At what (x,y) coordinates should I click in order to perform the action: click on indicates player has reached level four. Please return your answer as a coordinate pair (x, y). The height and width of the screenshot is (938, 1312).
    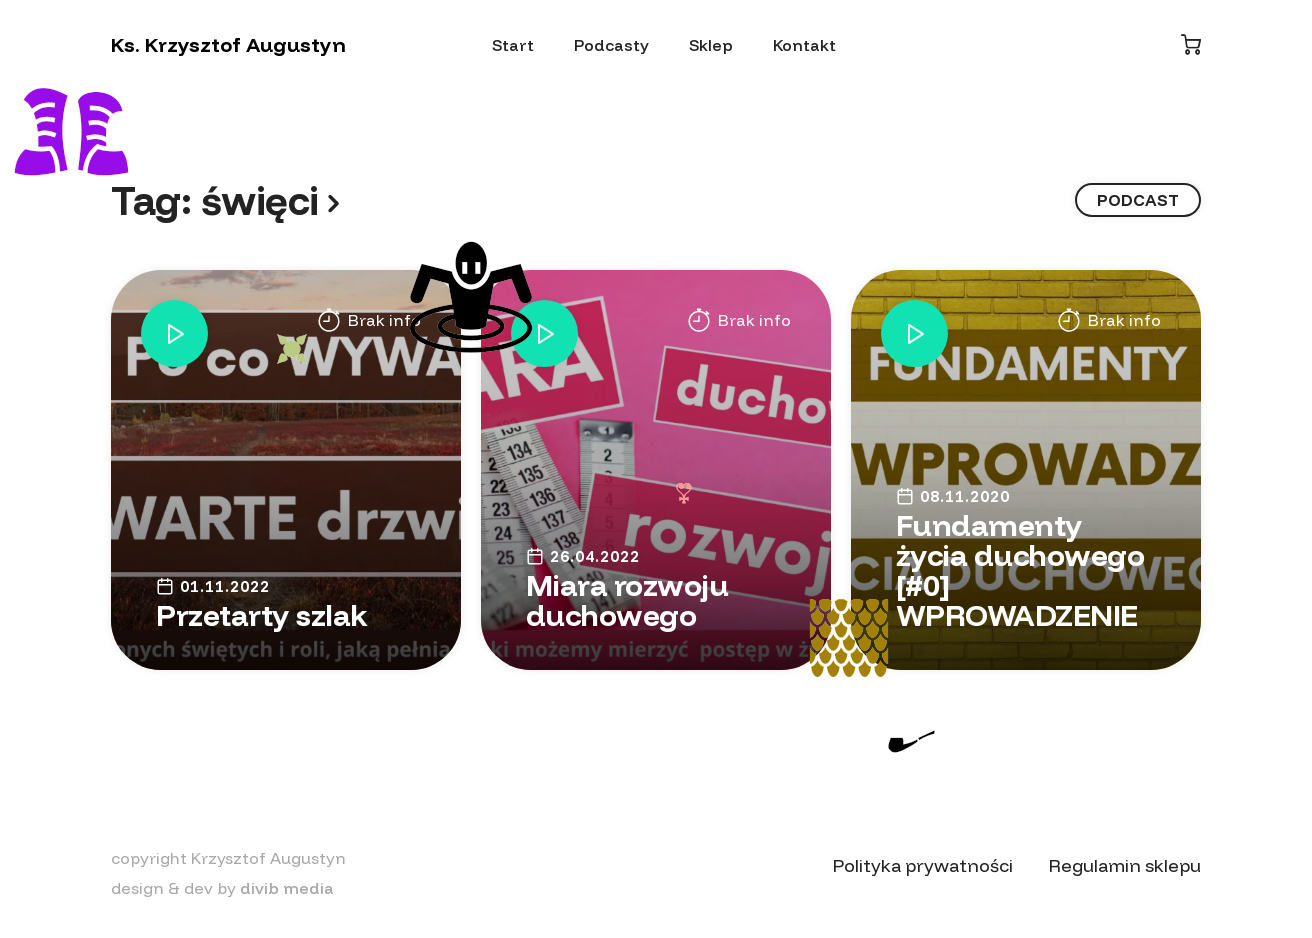
    Looking at the image, I should click on (292, 349).